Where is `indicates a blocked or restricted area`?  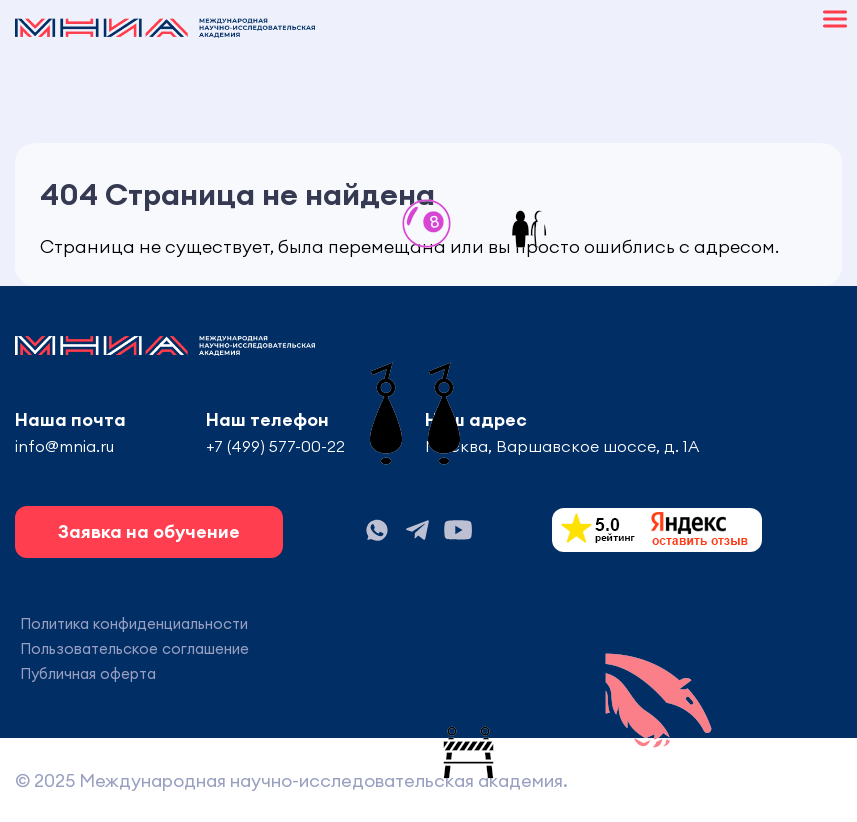
indicates a blocked or restricted area is located at coordinates (468, 751).